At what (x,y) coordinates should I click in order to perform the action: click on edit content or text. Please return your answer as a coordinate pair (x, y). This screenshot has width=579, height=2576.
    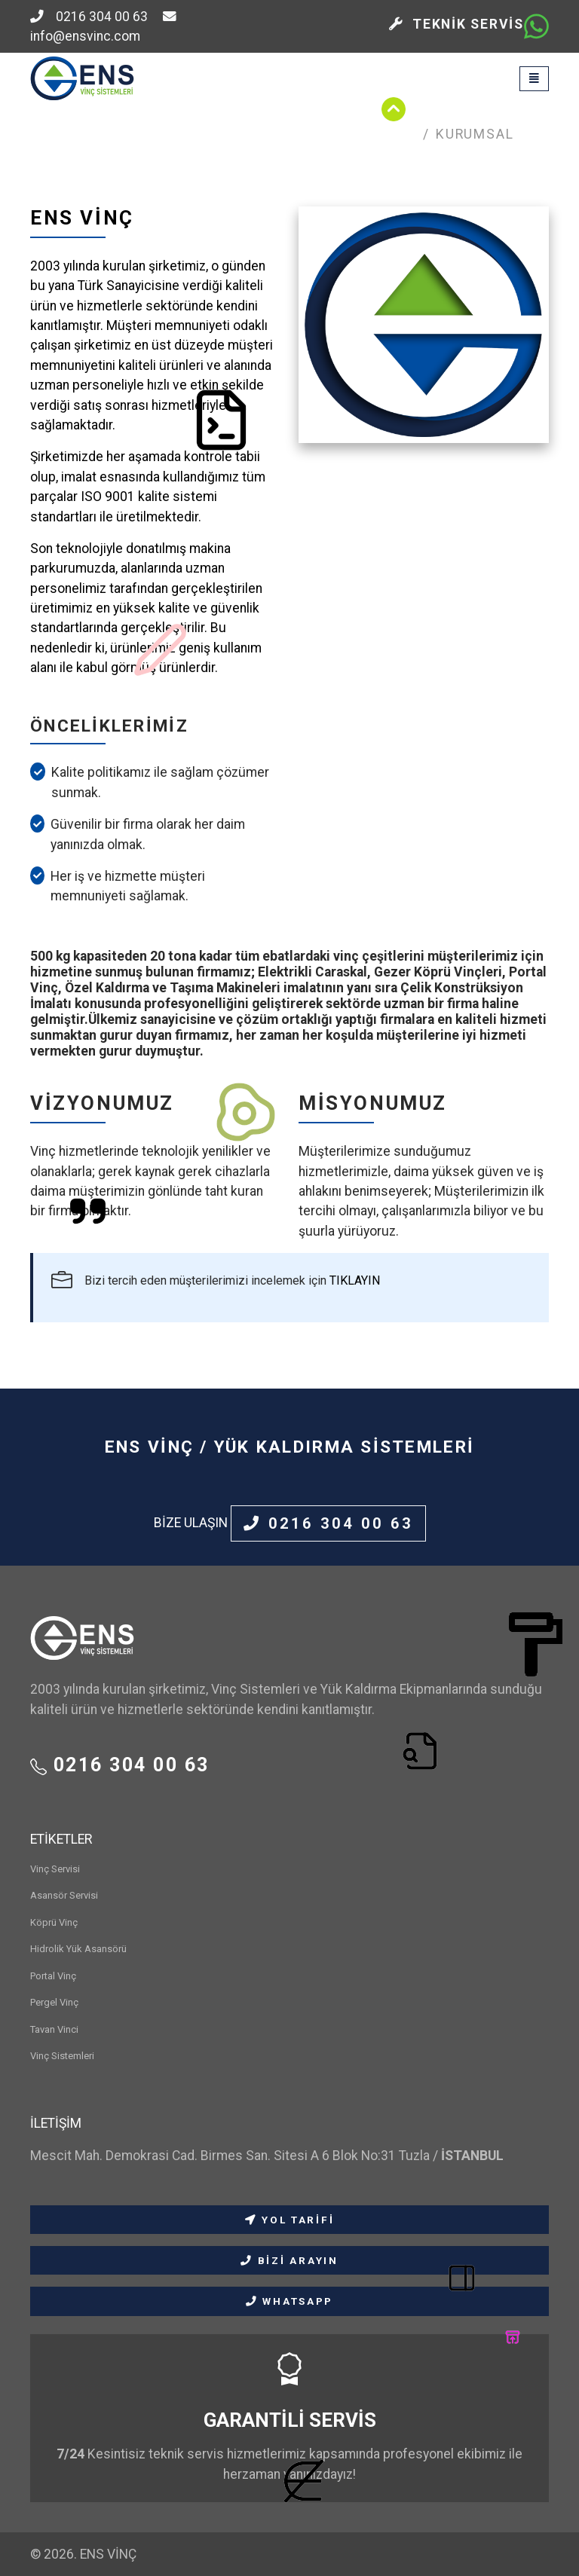
    Looking at the image, I should click on (160, 649).